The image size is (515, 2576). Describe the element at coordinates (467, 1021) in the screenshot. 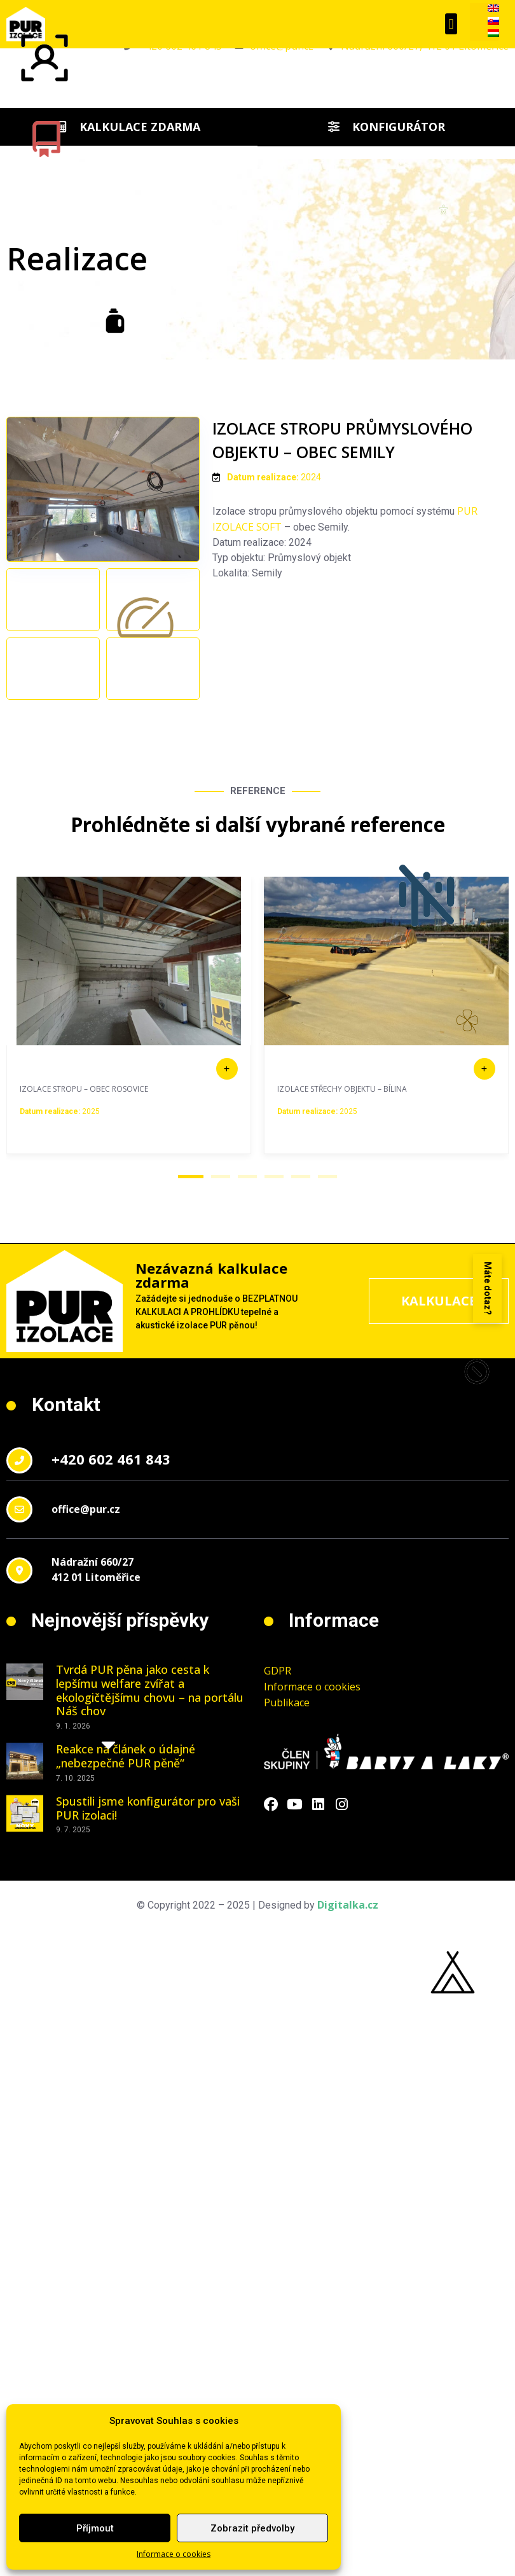

I see `indicates luck or bonus reward feature` at that location.